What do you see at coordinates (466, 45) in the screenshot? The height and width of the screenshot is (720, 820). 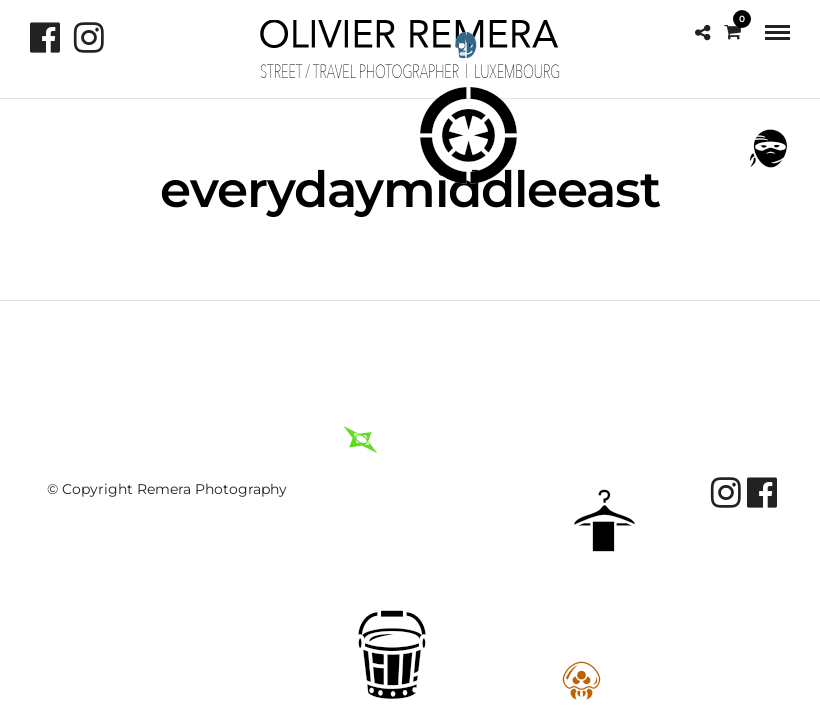 I see `indicates a character at critically low health` at bounding box center [466, 45].